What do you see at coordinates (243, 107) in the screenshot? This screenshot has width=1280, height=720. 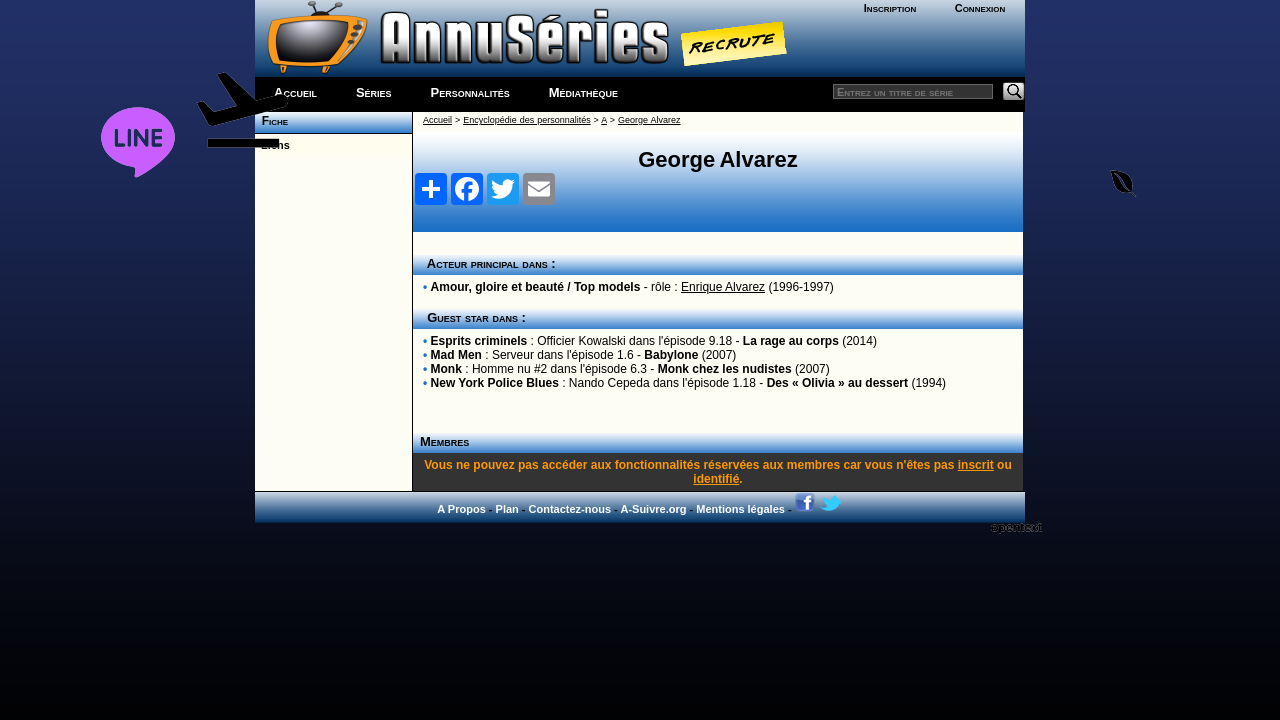 I see `view departure flights` at bounding box center [243, 107].